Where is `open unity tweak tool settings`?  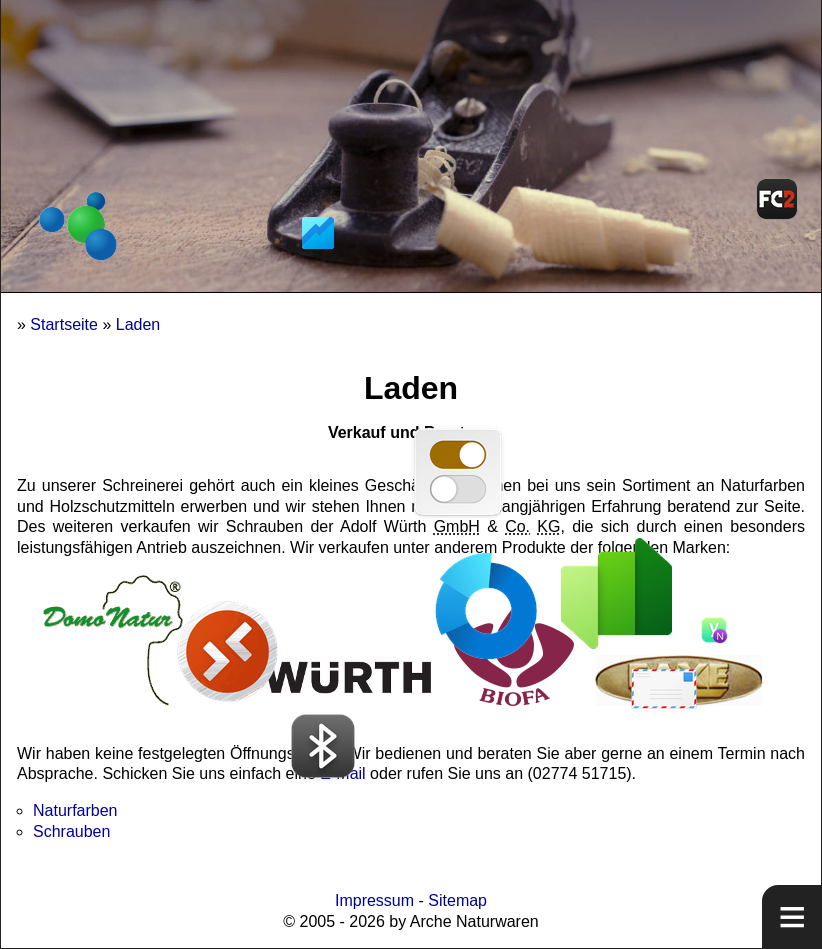 open unity tweak tool settings is located at coordinates (458, 472).